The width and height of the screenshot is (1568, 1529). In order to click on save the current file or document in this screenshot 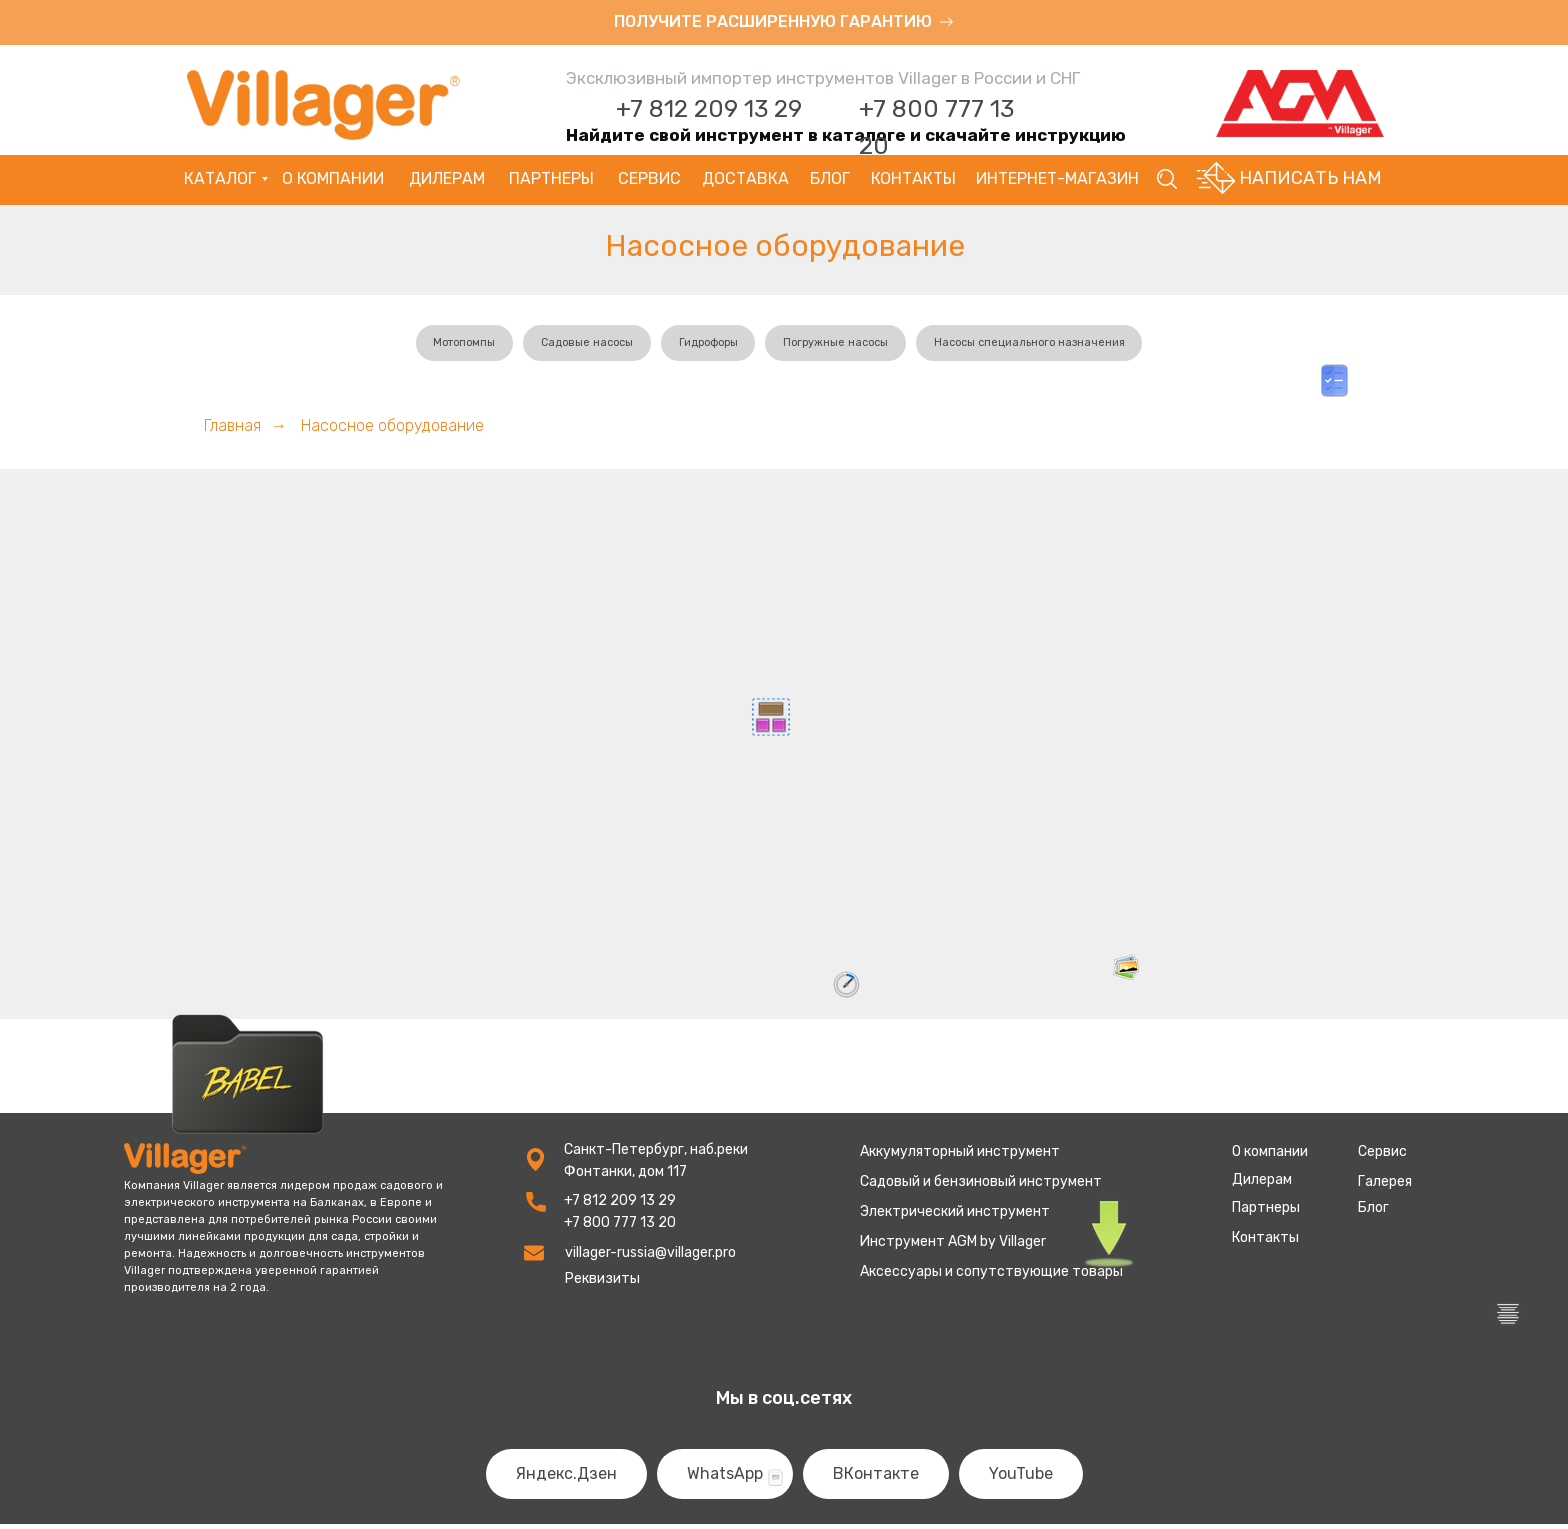, I will do `click(1109, 1230)`.